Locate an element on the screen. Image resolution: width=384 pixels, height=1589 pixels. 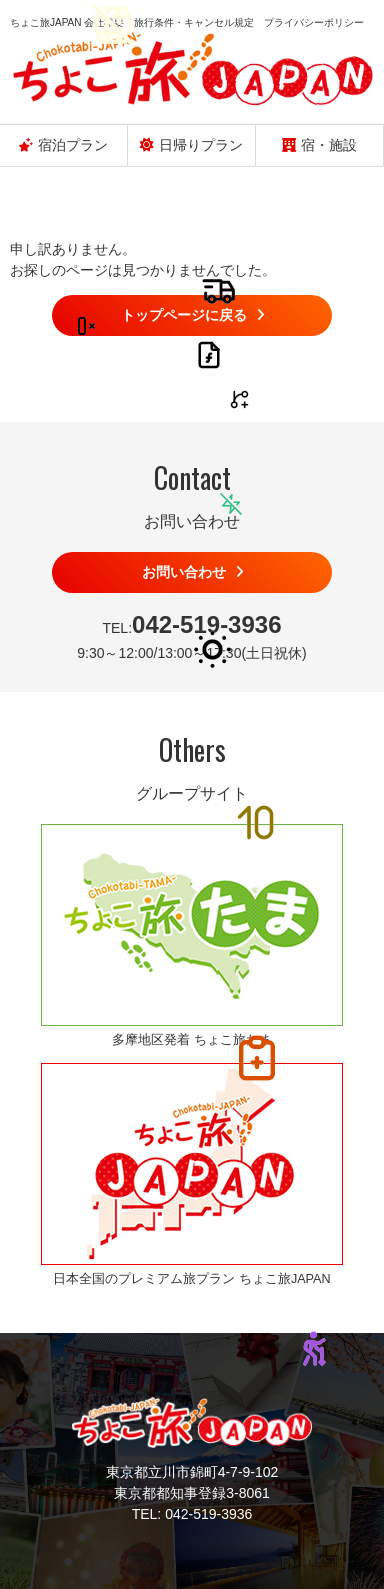
access hiking or trekking activities is located at coordinates (313, 1348).